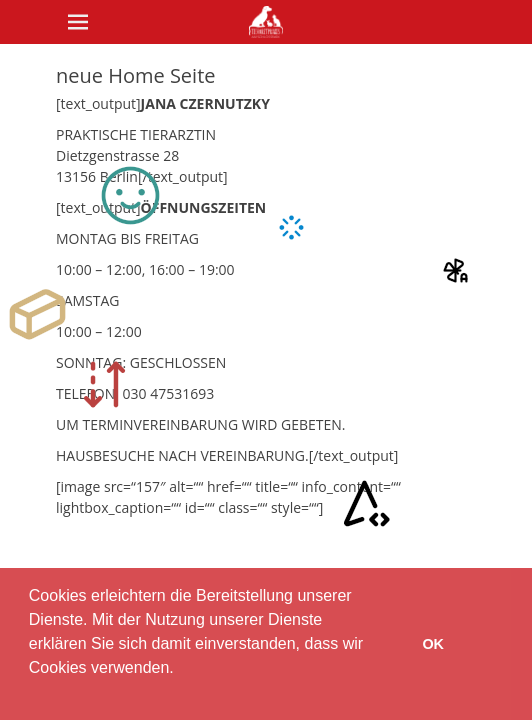 This screenshot has height=720, width=532. I want to click on upload or transfer data upward, so click(104, 384).